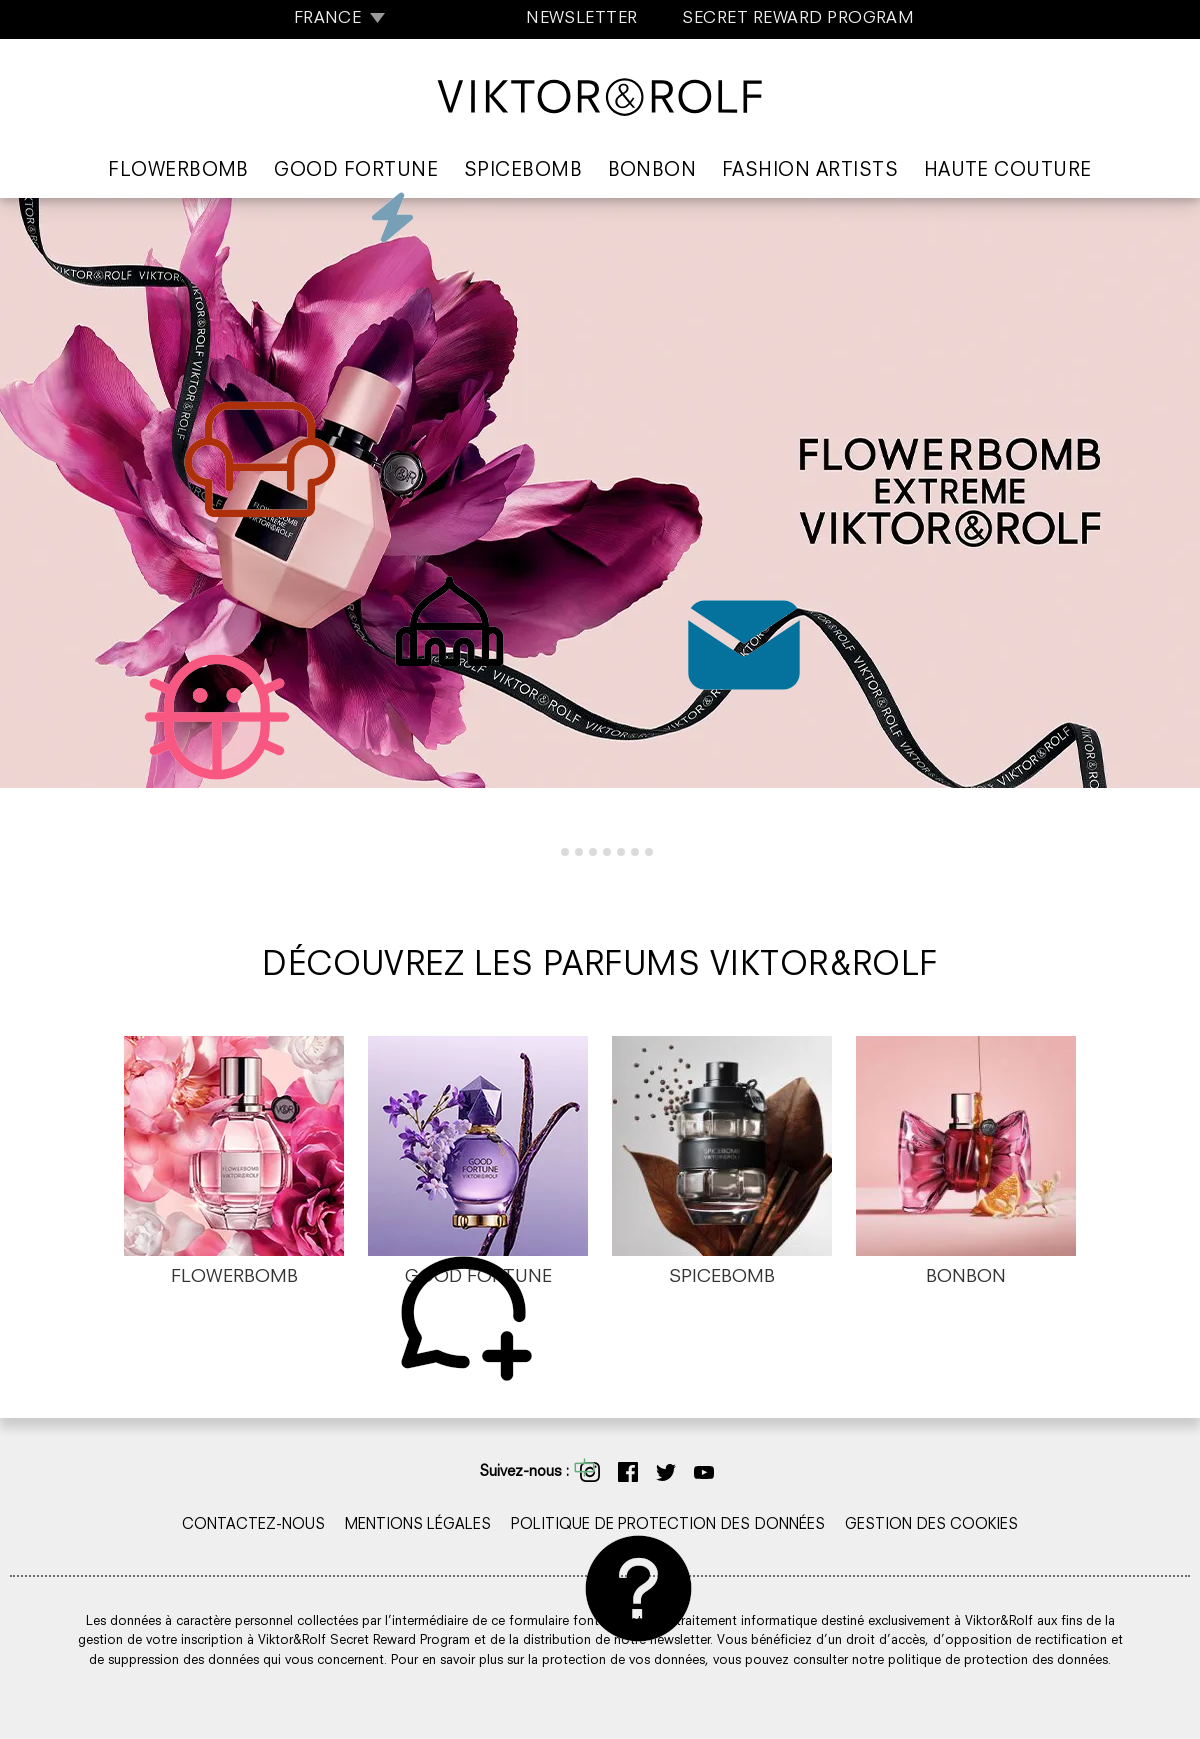 This screenshot has height=1739, width=1200. Describe the element at coordinates (584, 1467) in the screenshot. I see `center align element horizontally` at that location.